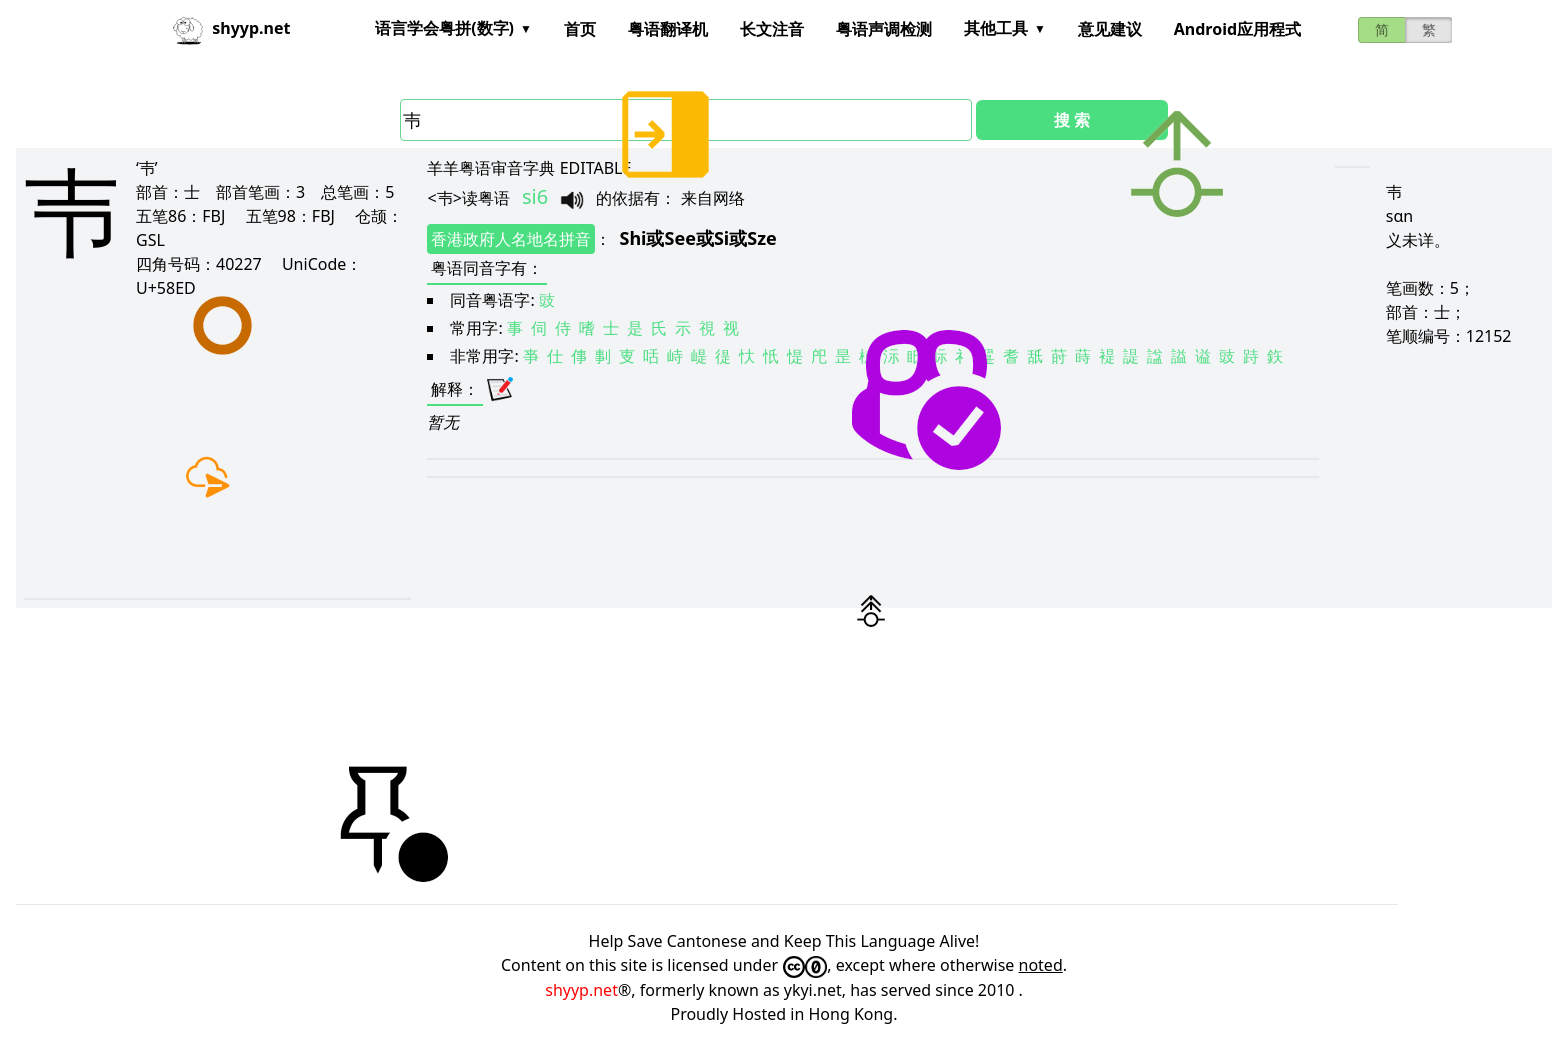  Describe the element at coordinates (208, 476) in the screenshot. I see `send to remote agent or cloud service` at that location.